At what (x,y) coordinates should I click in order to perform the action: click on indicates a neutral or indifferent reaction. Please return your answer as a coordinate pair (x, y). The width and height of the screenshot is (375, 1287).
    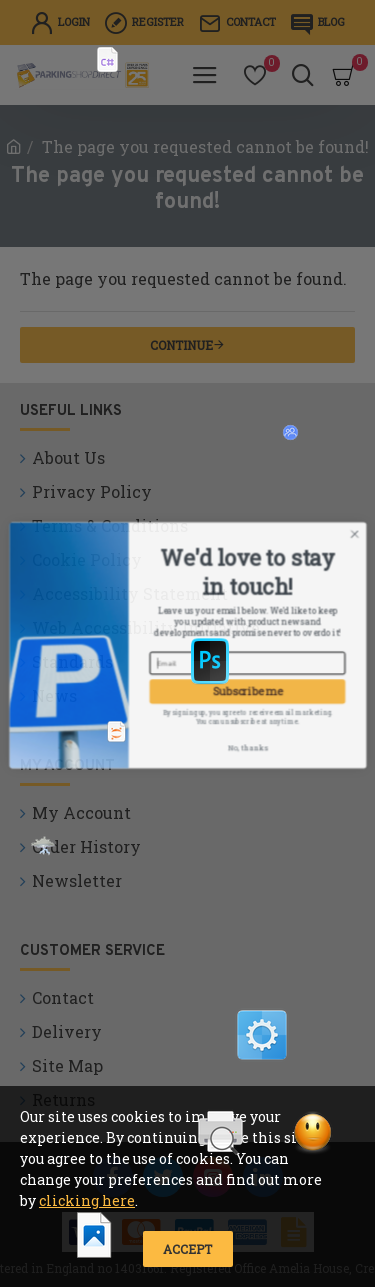
    Looking at the image, I should click on (313, 1134).